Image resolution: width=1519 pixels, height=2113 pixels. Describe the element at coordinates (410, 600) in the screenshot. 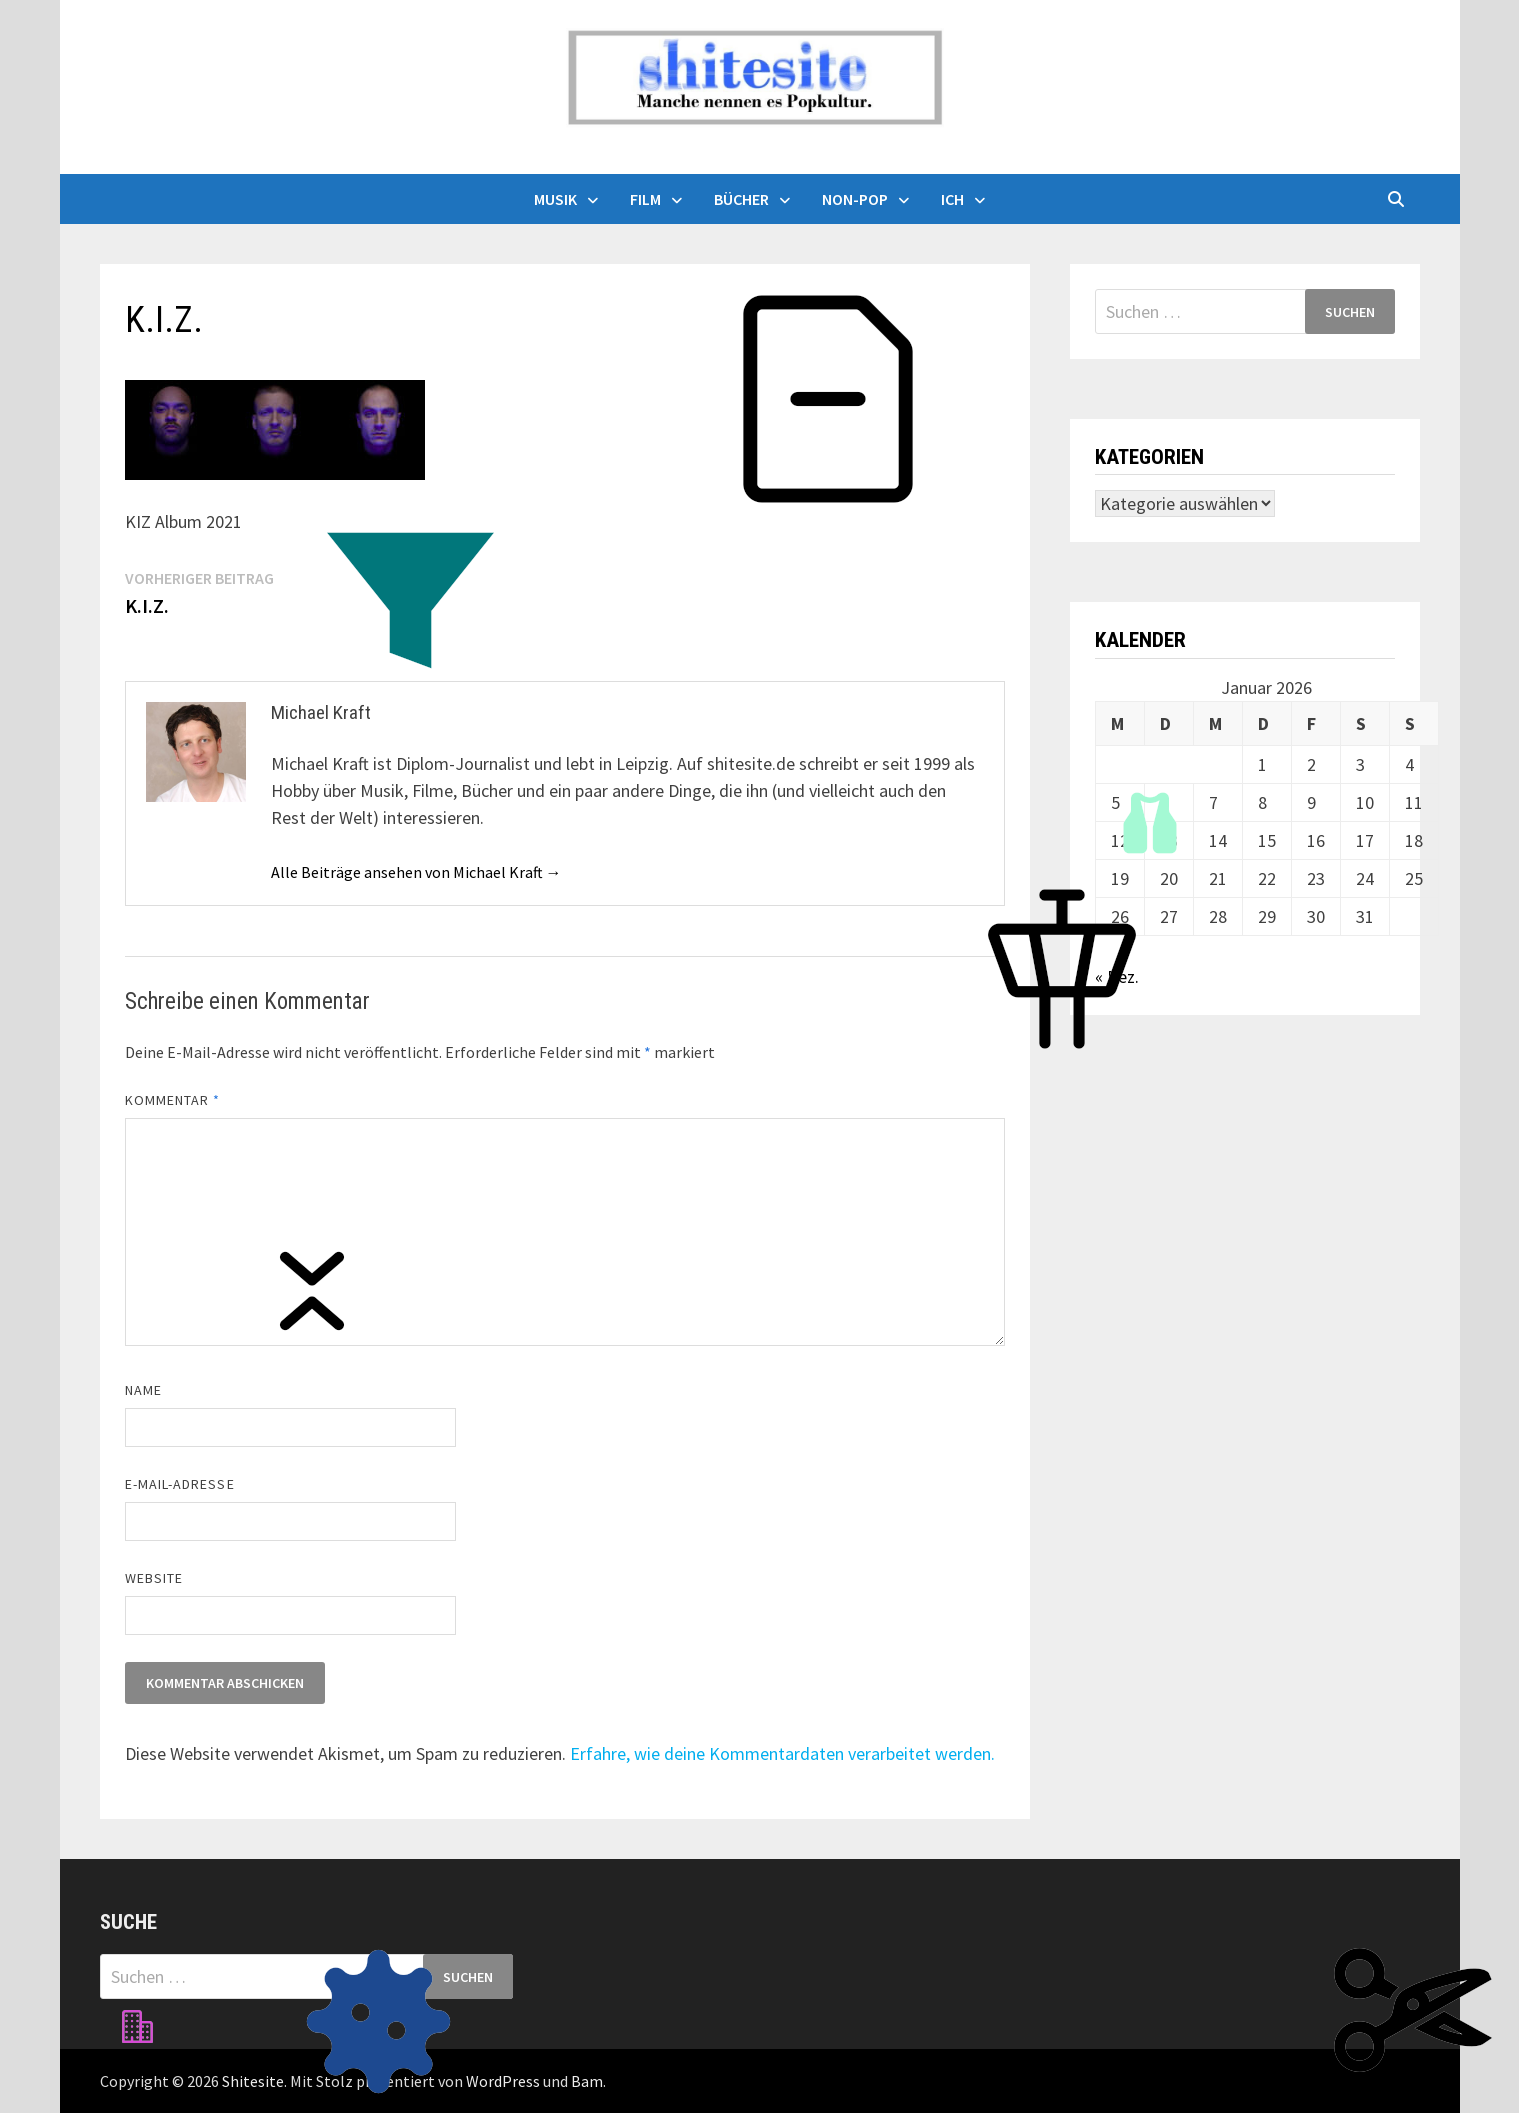

I see `filter or sort content` at that location.